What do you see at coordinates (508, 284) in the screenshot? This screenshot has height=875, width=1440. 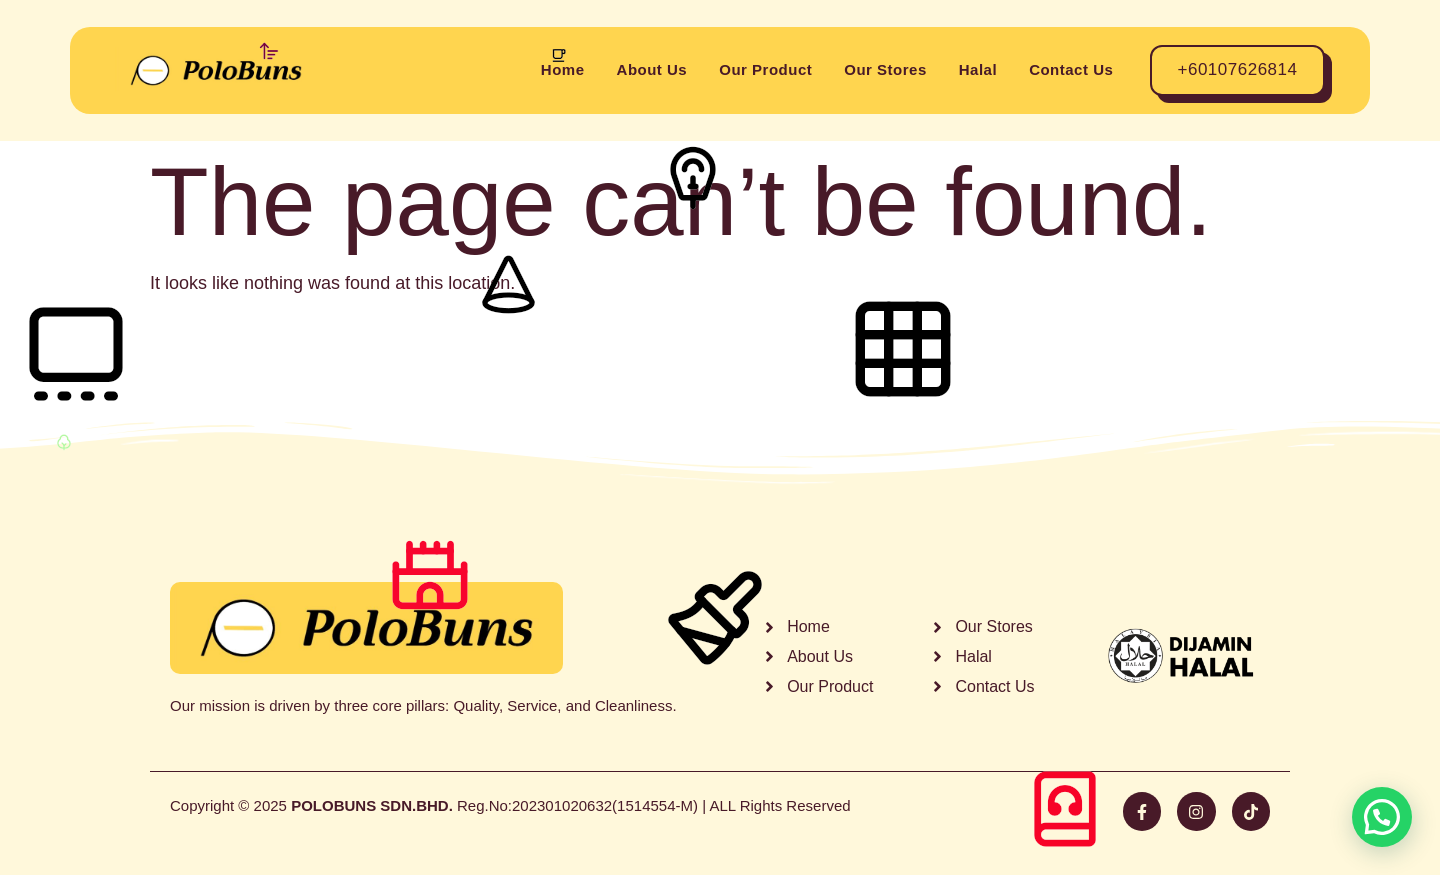 I see `represents a 3D cone shape or geometric object` at bounding box center [508, 284].